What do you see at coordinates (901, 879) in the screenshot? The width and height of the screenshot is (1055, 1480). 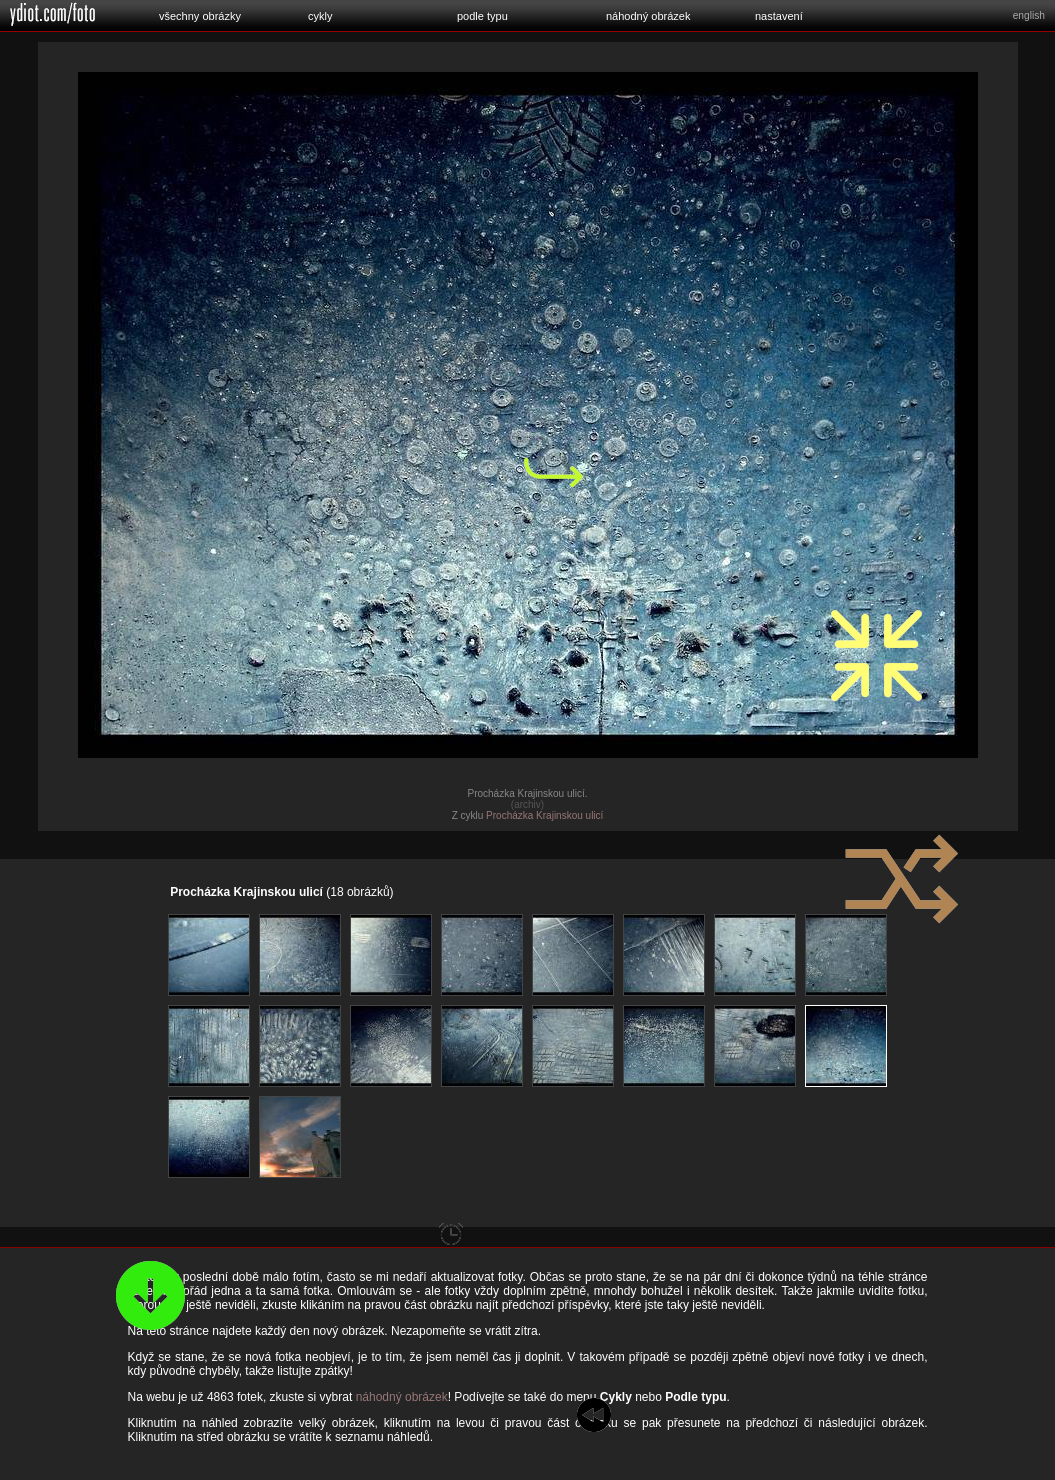 I see `shuffle playlist or queue order` at bounding box center [901, 879].